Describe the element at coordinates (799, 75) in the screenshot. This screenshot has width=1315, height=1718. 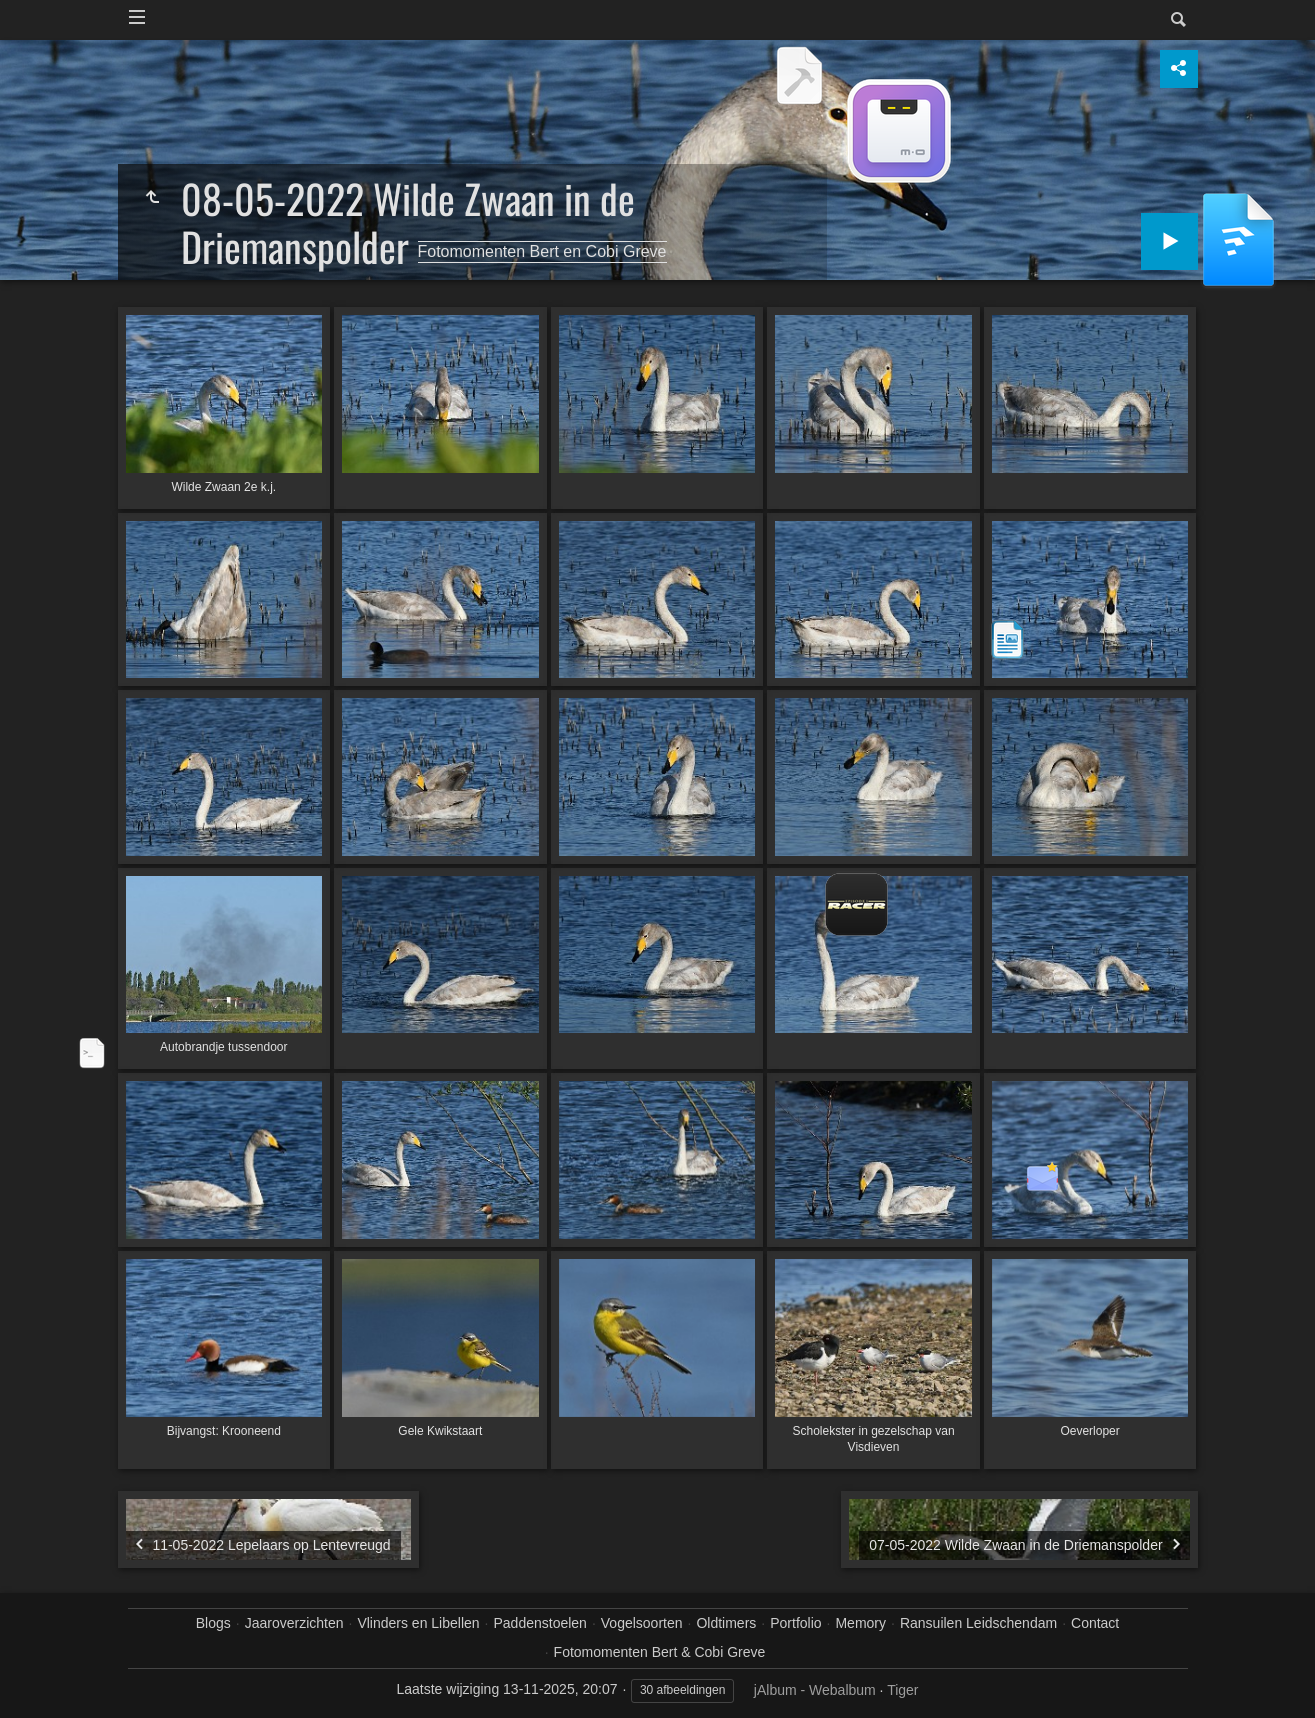
I see `makefile document for build automation` at that location.